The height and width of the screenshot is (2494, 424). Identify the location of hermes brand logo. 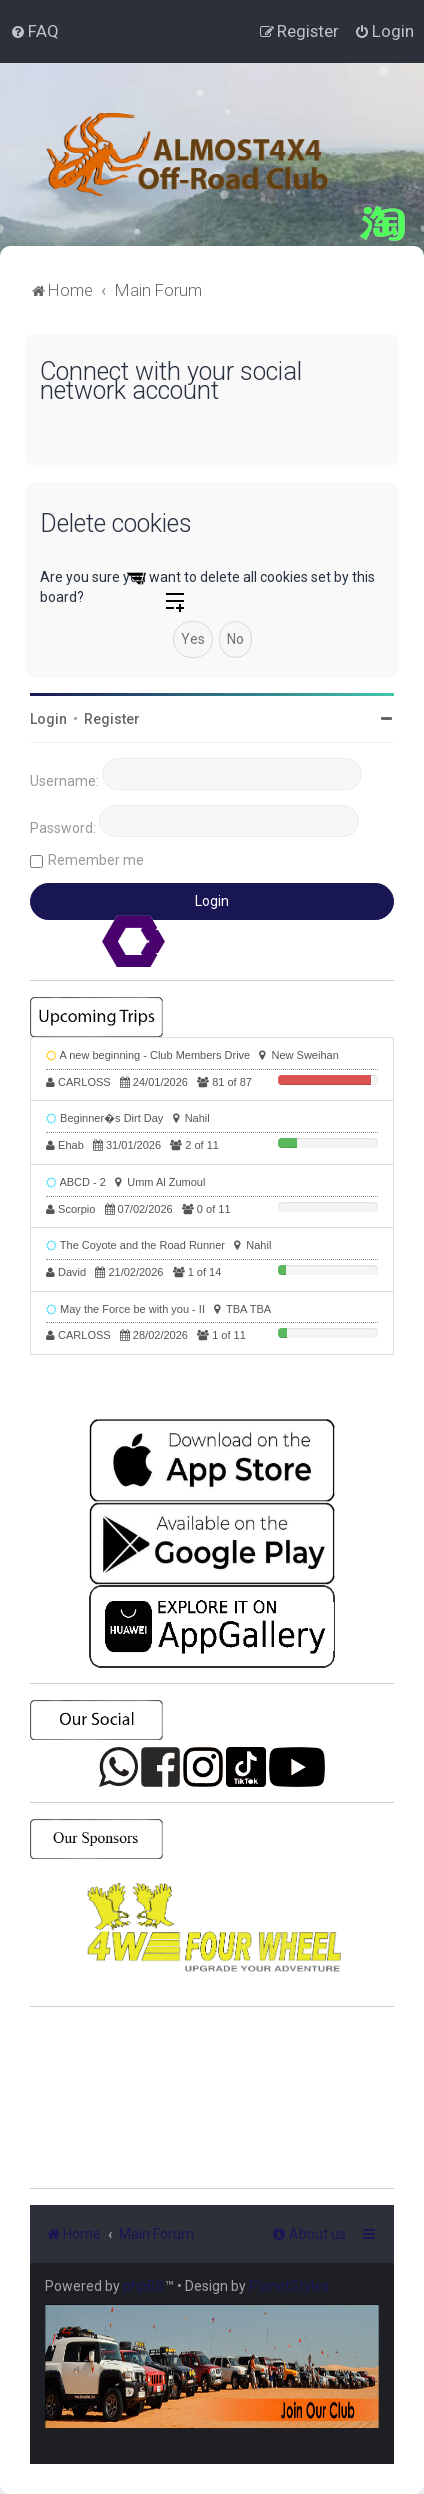
(136, 578).